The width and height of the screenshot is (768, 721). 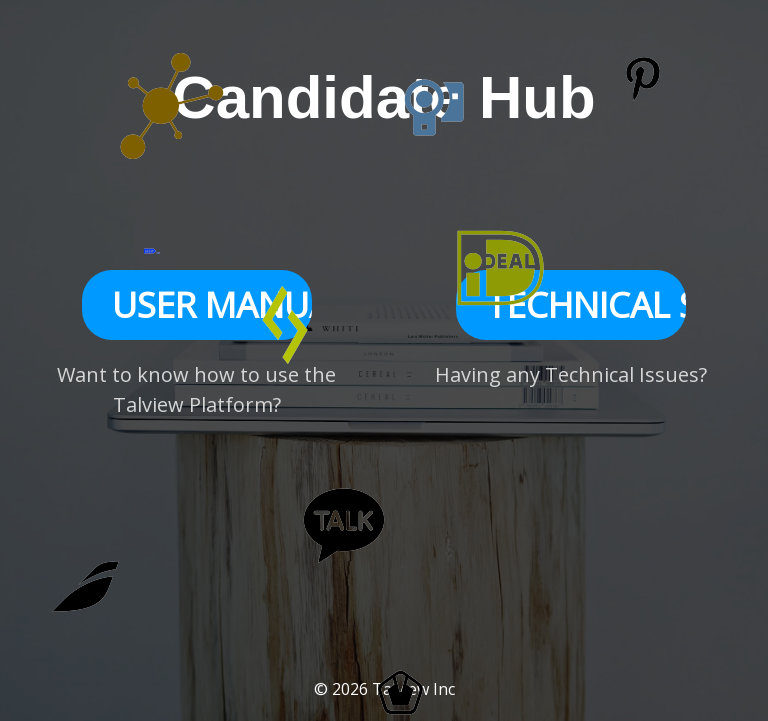 I want to click on sfml framework or library branding, so click(x=400, y=692).